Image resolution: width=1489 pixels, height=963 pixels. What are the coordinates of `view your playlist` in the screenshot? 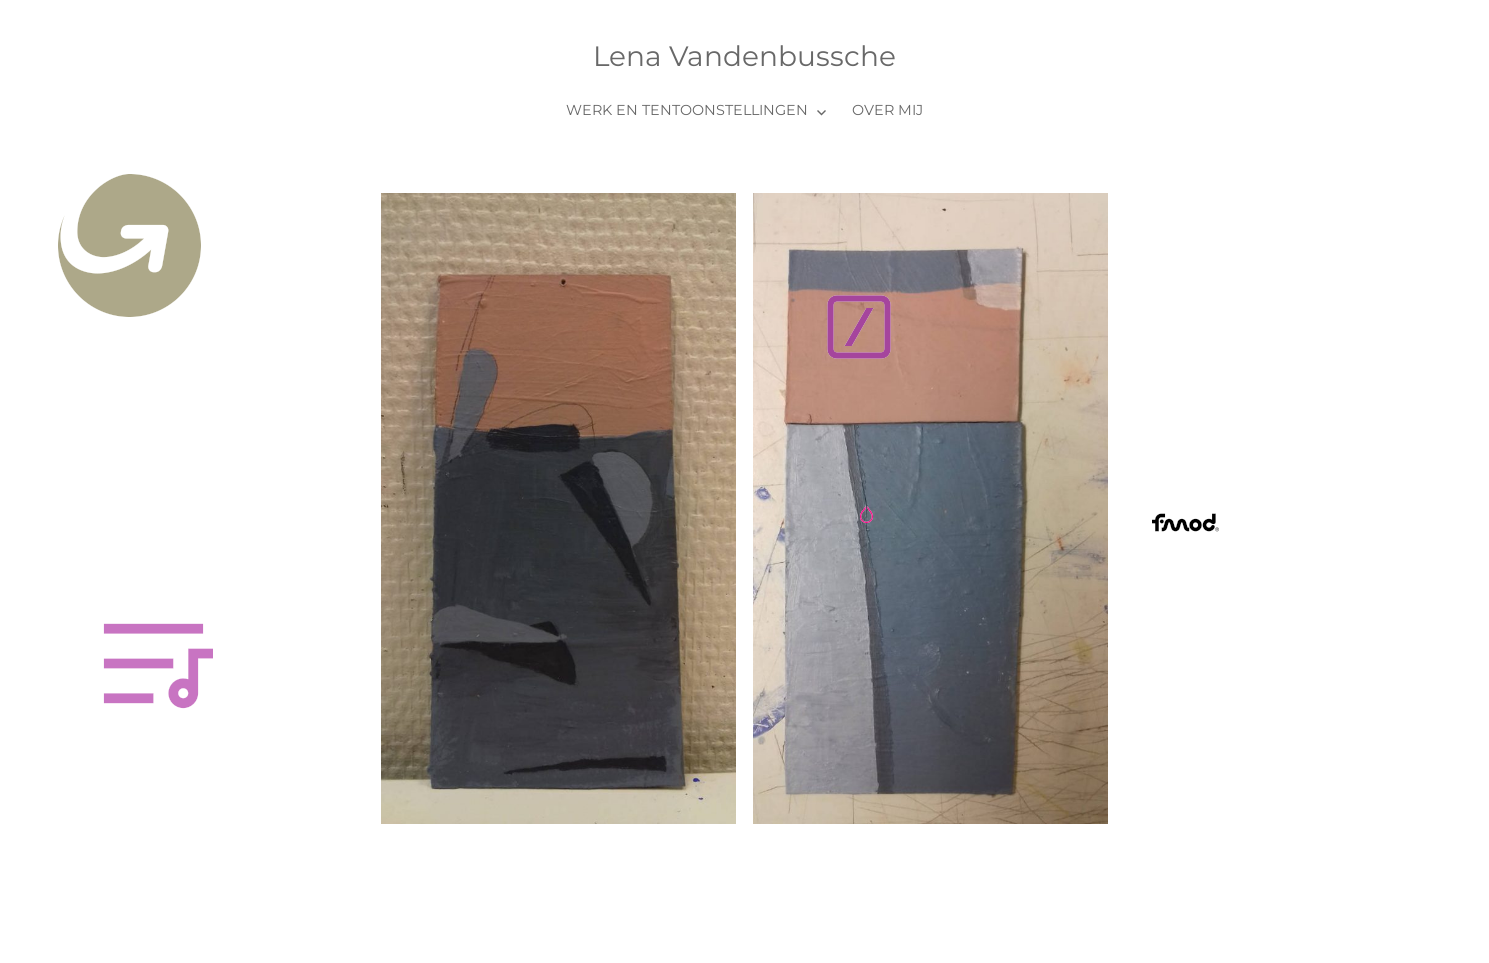 It's located at (153, 663).